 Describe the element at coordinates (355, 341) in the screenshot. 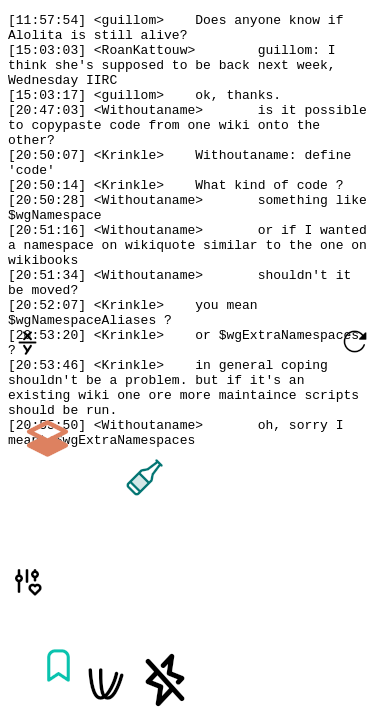

I see `refresh the current page or content` at that location.